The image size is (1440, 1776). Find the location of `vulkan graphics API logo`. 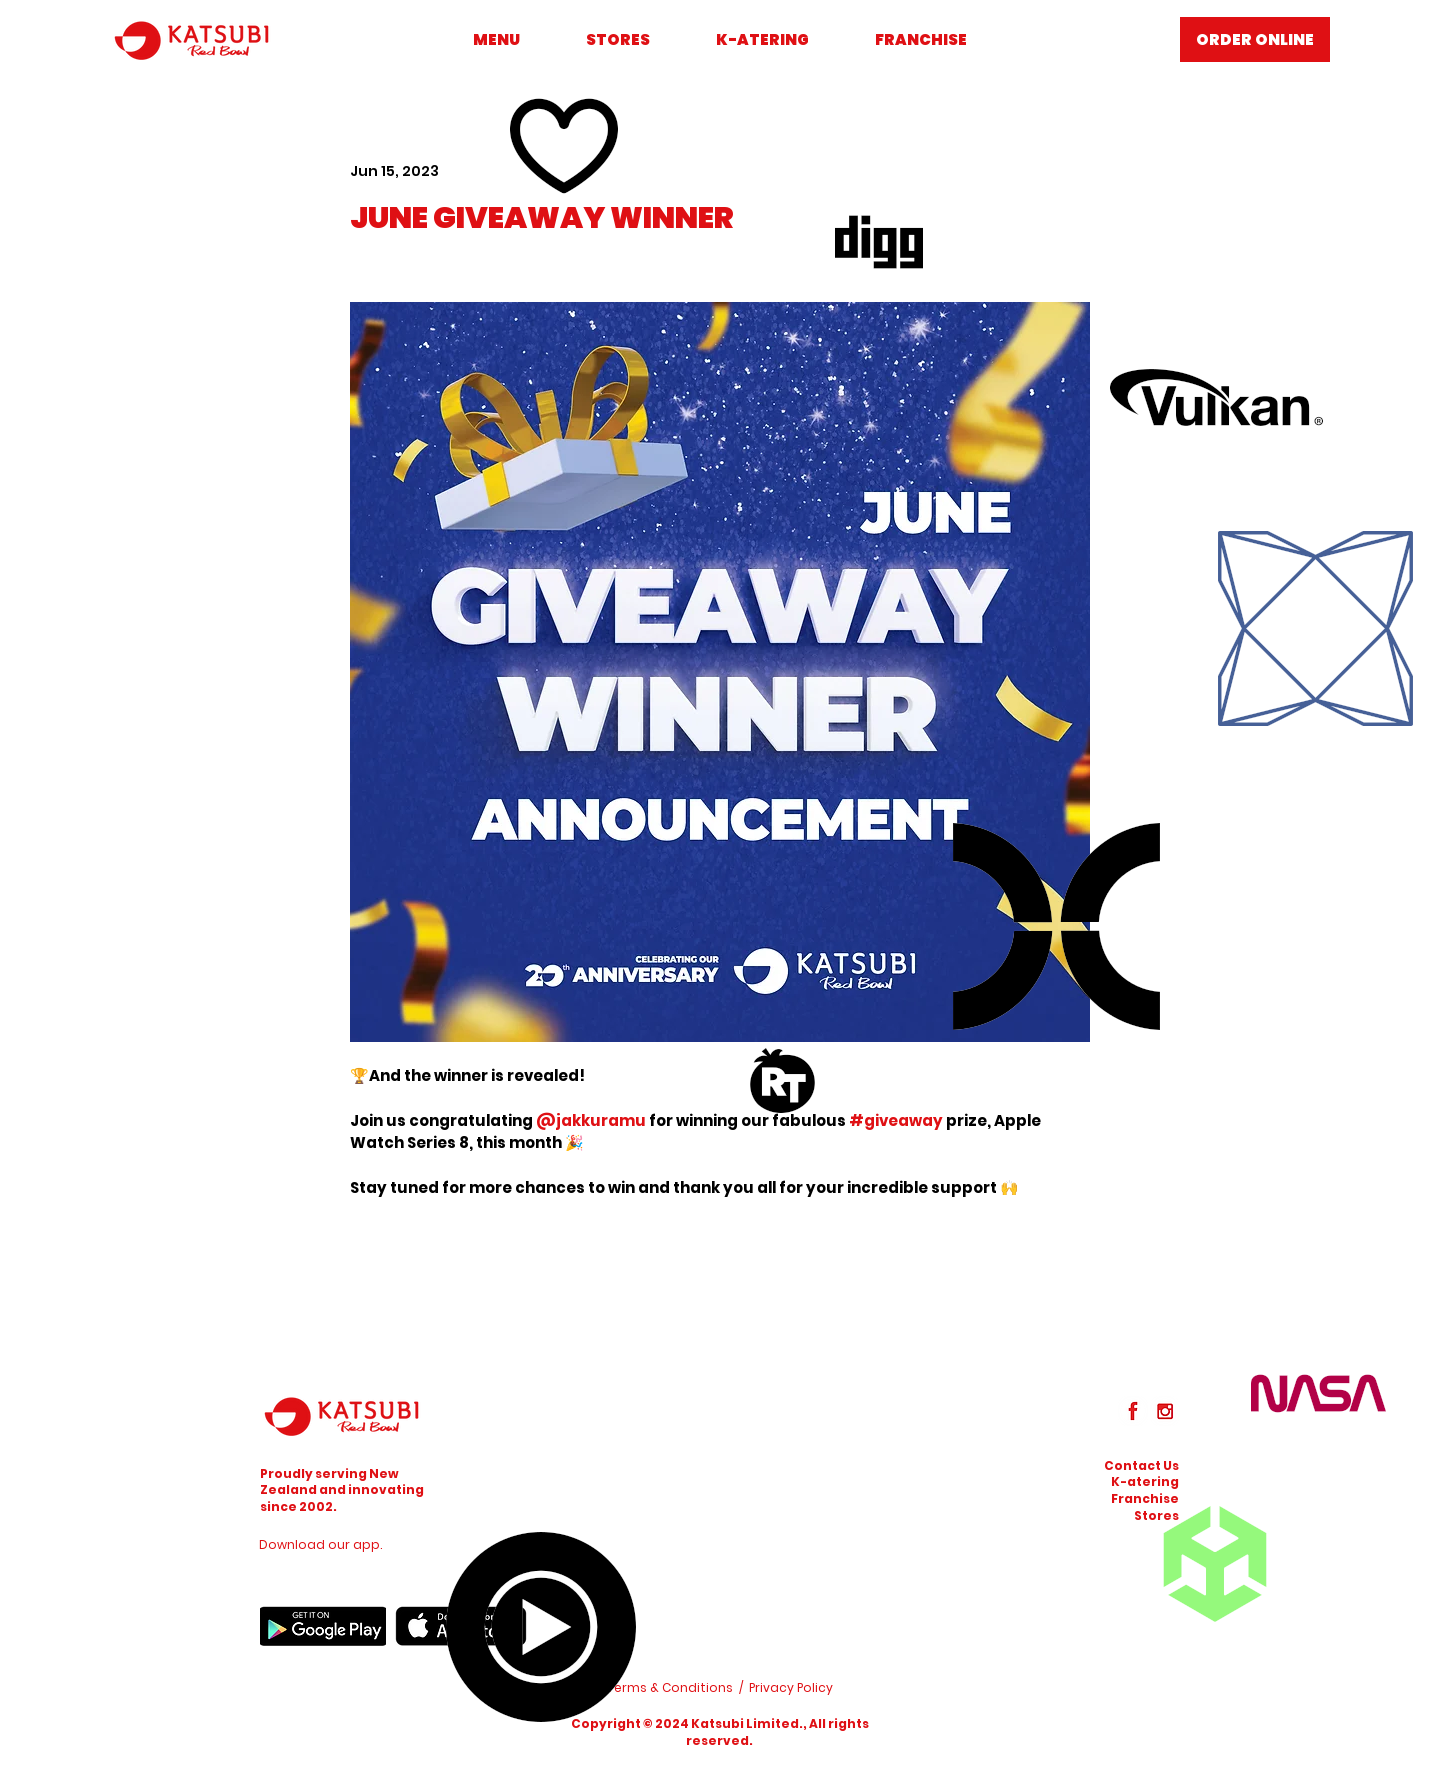

vulkan graphics API logo is located at coordinates (1216, 397).